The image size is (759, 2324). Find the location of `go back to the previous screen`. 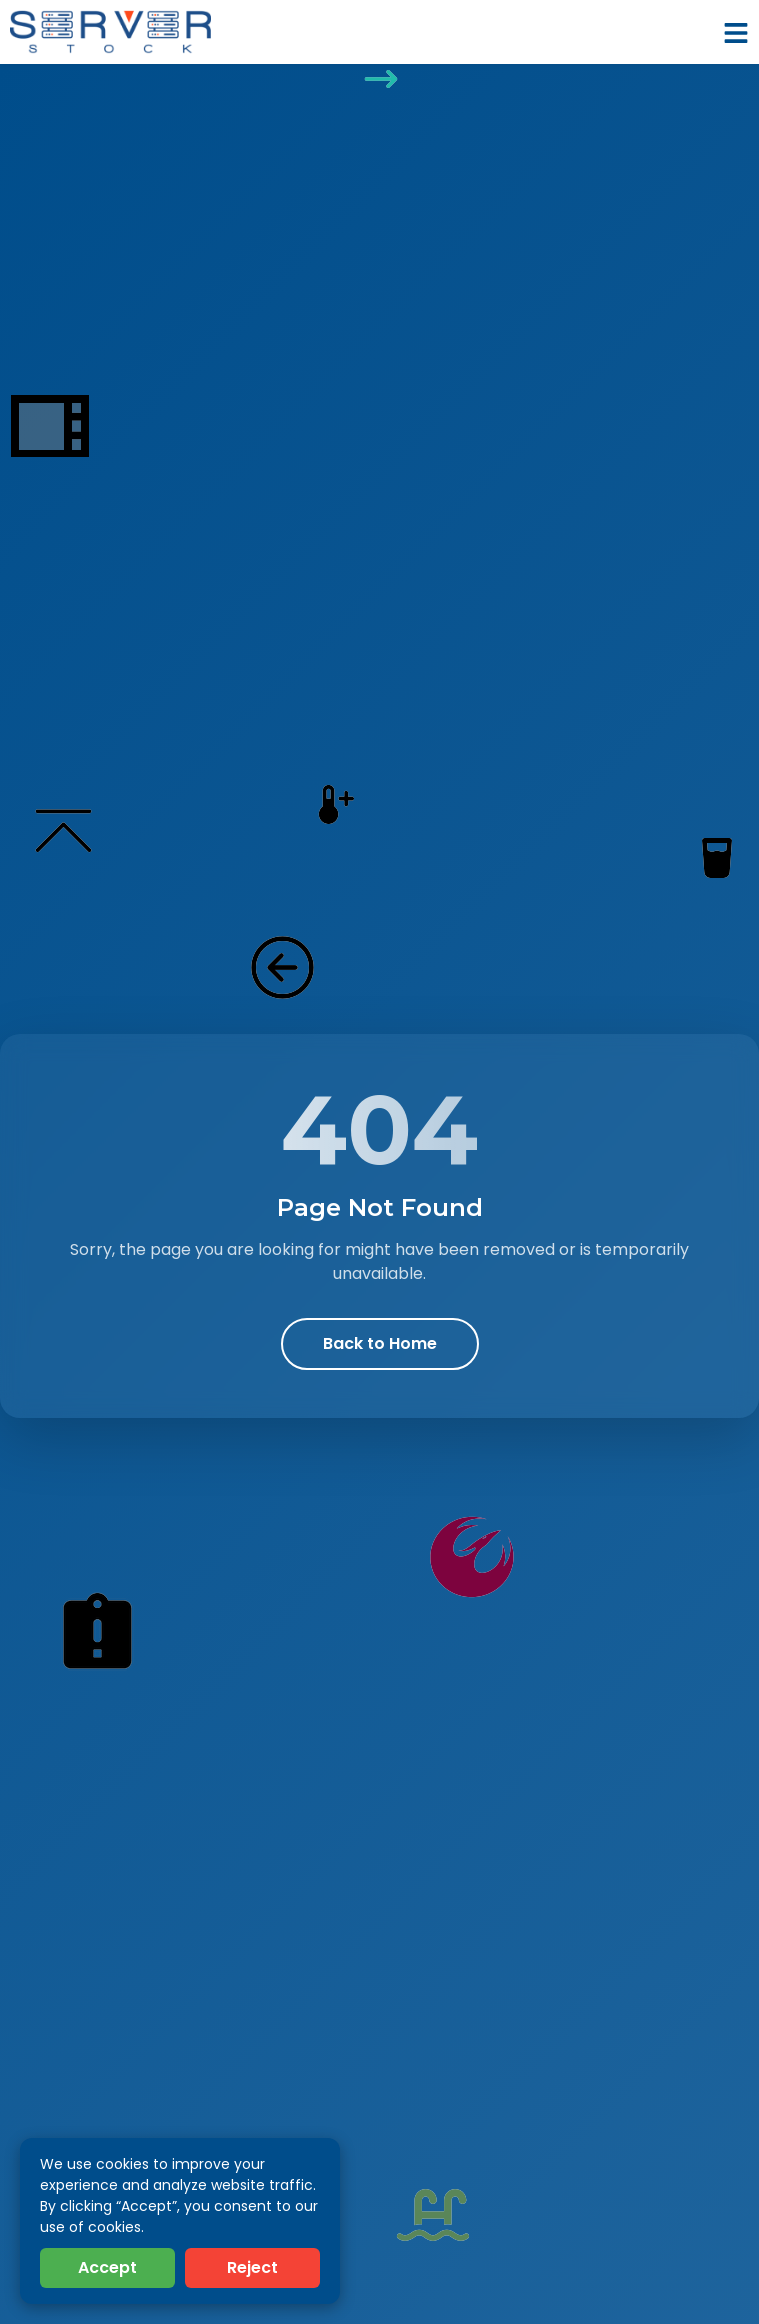

go back to the previous screen is located at coordinates (282, 967).